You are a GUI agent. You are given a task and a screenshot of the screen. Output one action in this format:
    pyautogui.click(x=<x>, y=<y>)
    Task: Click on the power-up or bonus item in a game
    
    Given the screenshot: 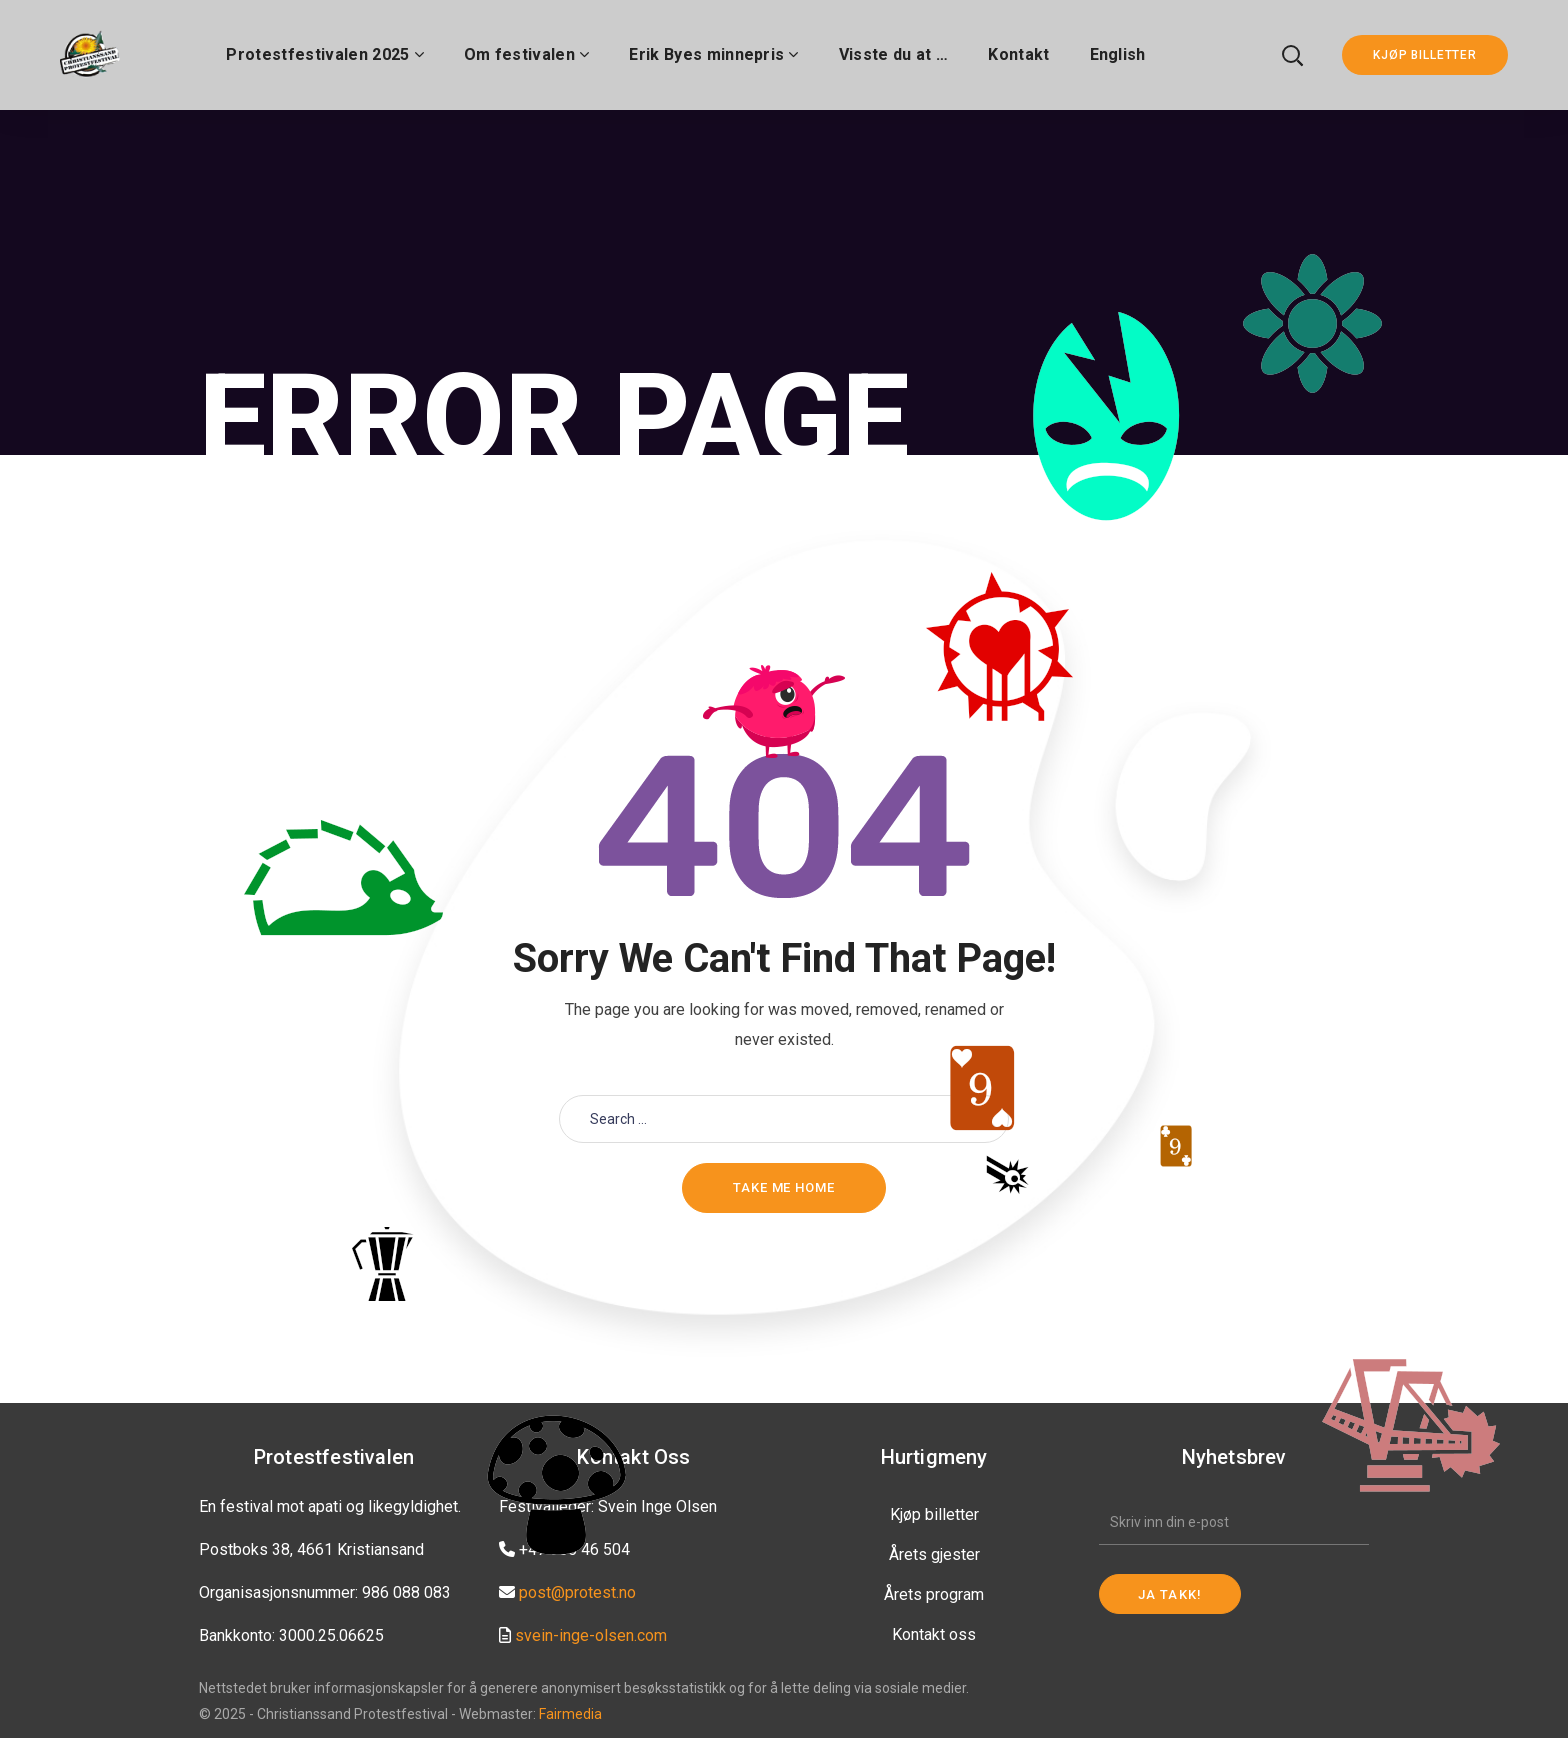 What is the action you would take?
    pyautogui.click(x=557, y=1484)
    